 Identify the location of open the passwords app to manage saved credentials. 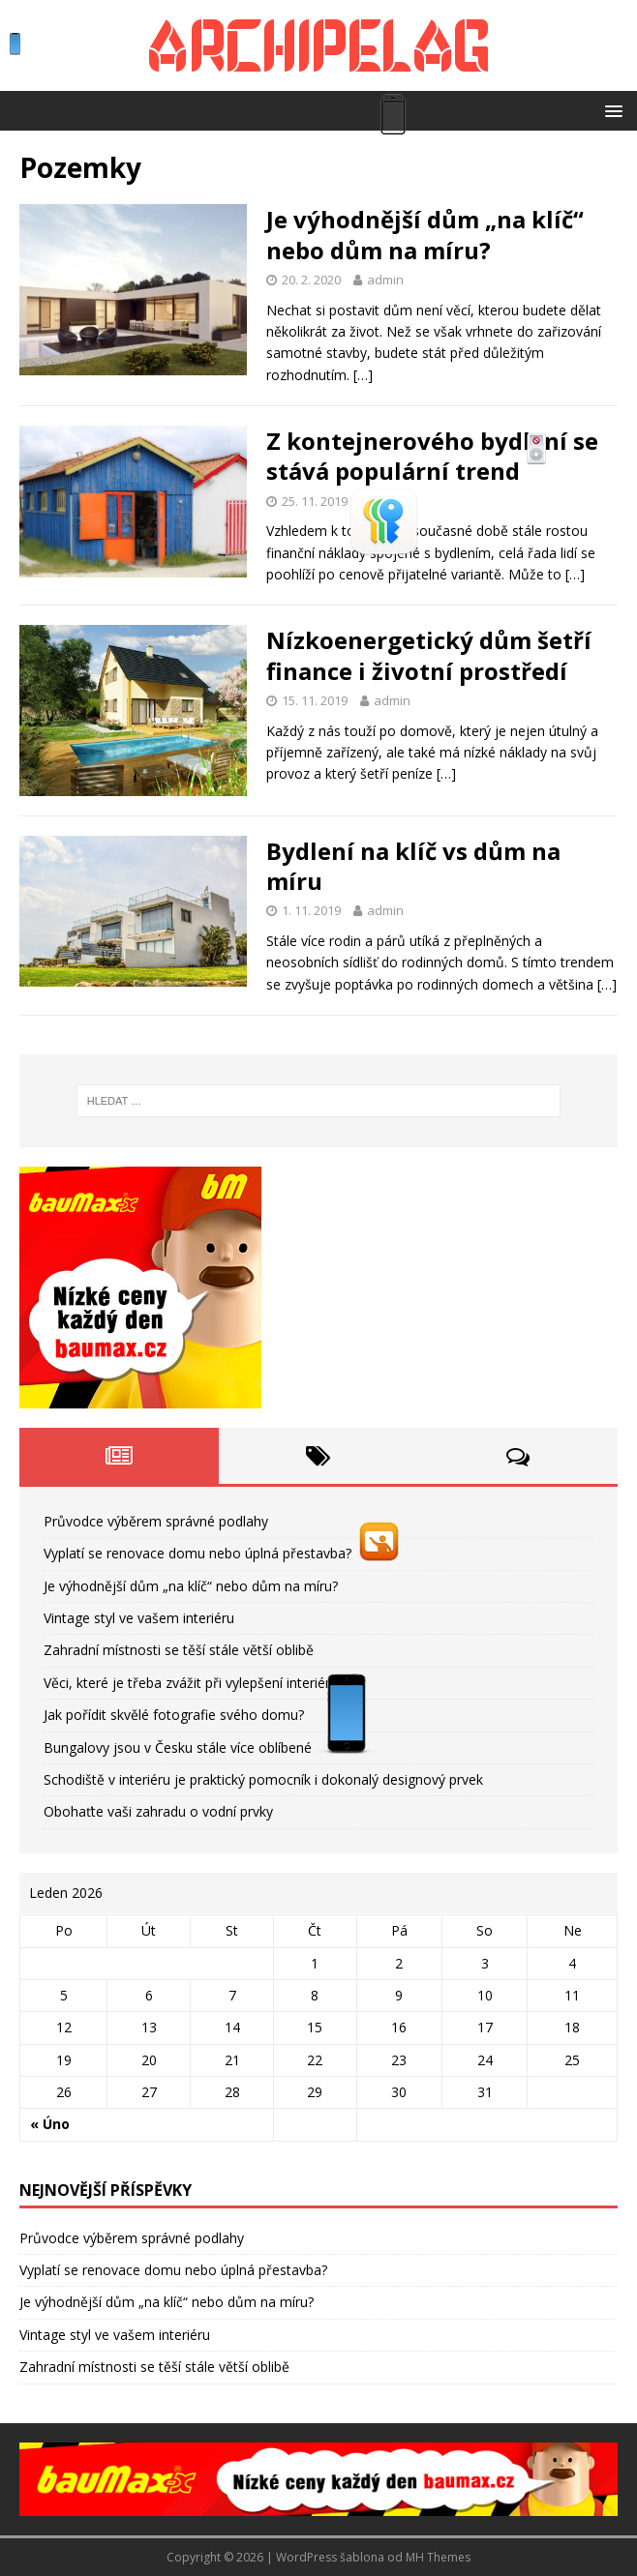
(383, 520).